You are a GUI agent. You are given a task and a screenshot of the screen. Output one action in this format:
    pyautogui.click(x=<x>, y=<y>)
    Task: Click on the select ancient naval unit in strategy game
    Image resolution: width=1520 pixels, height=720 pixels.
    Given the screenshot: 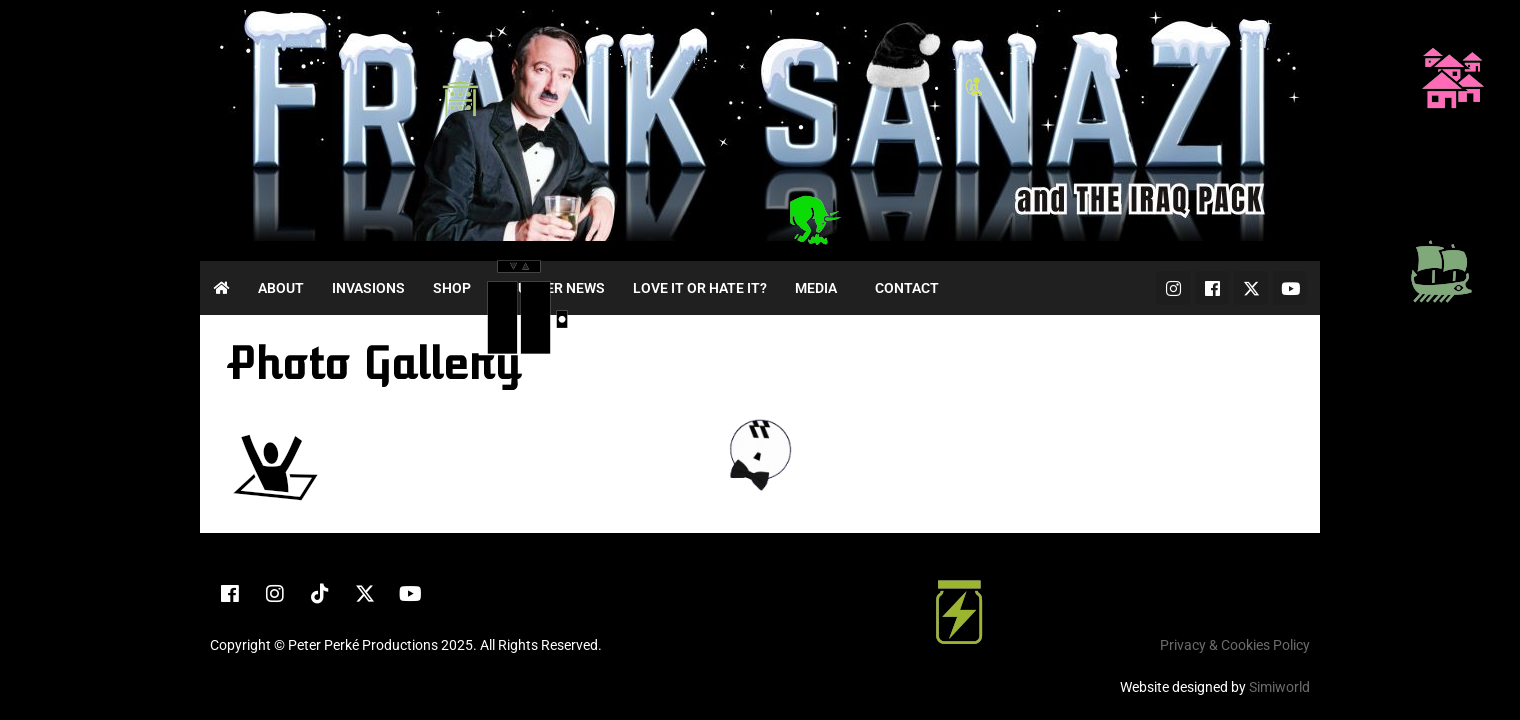 What is the action you would take?
    pyautogui.click(x=1441, y=271)
    